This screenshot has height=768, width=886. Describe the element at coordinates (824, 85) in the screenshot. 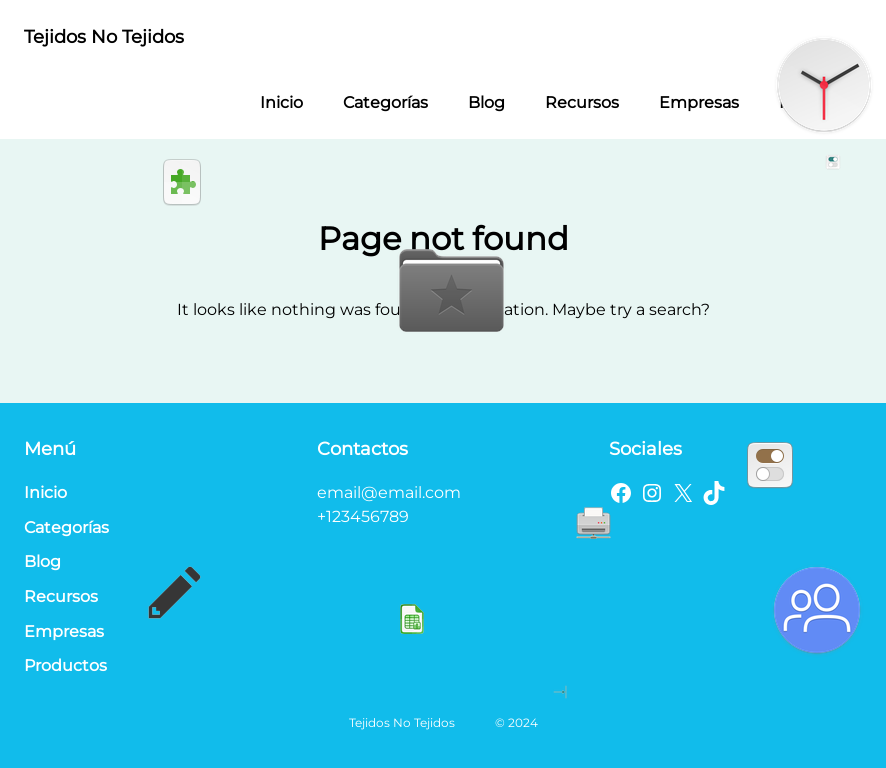

I see `access time and date administration settings` at that location.